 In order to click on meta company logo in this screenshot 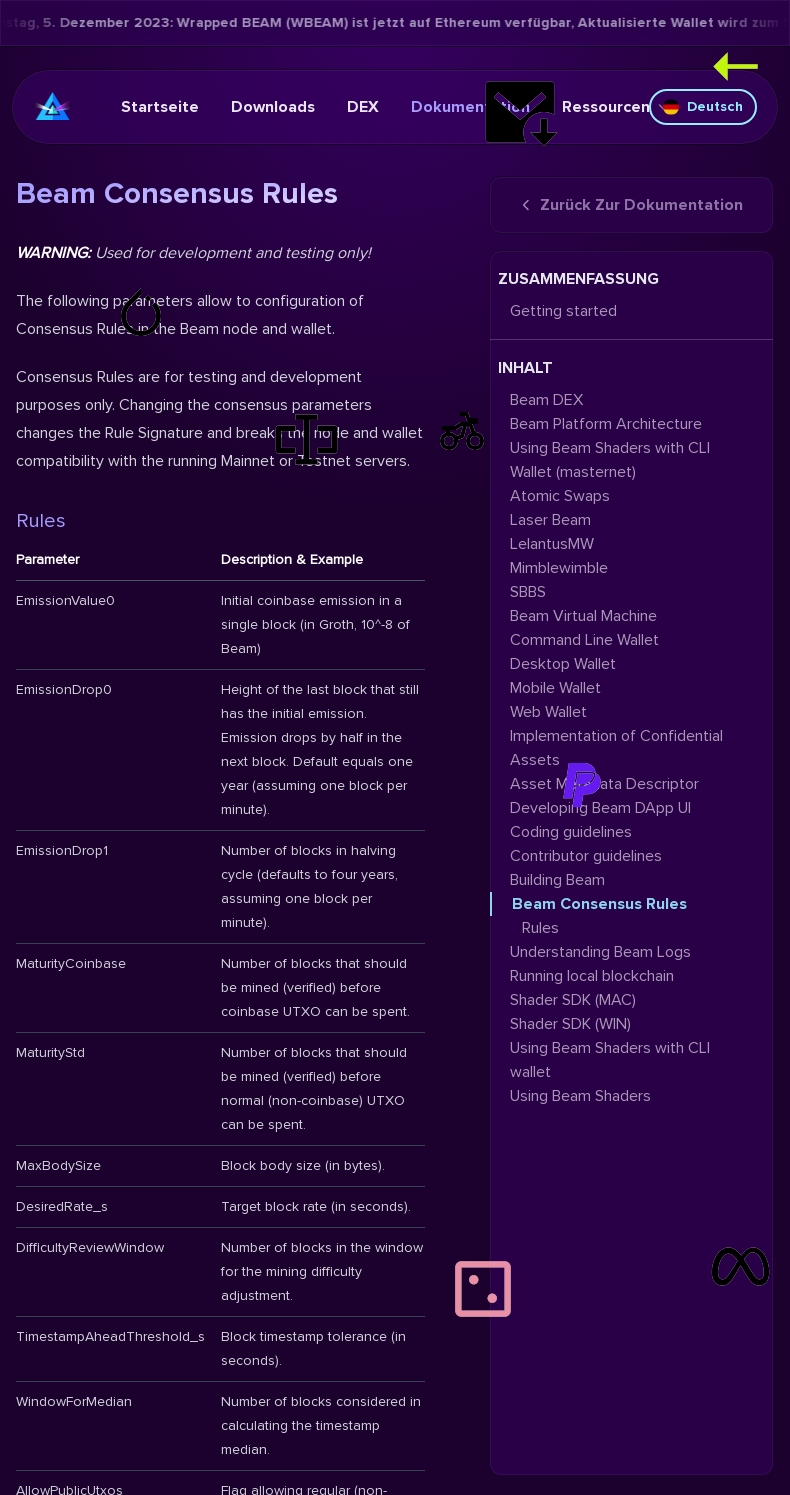, I will do `click(740, 1266)`.